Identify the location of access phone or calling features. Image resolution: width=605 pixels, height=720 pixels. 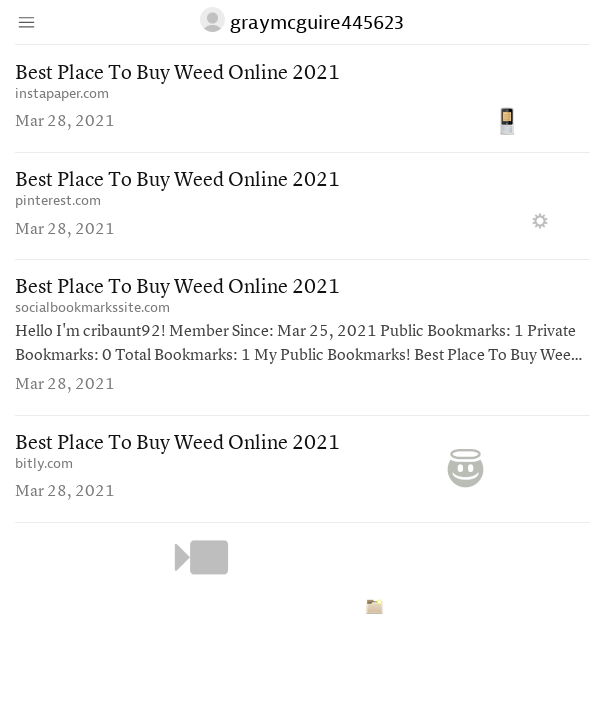
(507, 121).